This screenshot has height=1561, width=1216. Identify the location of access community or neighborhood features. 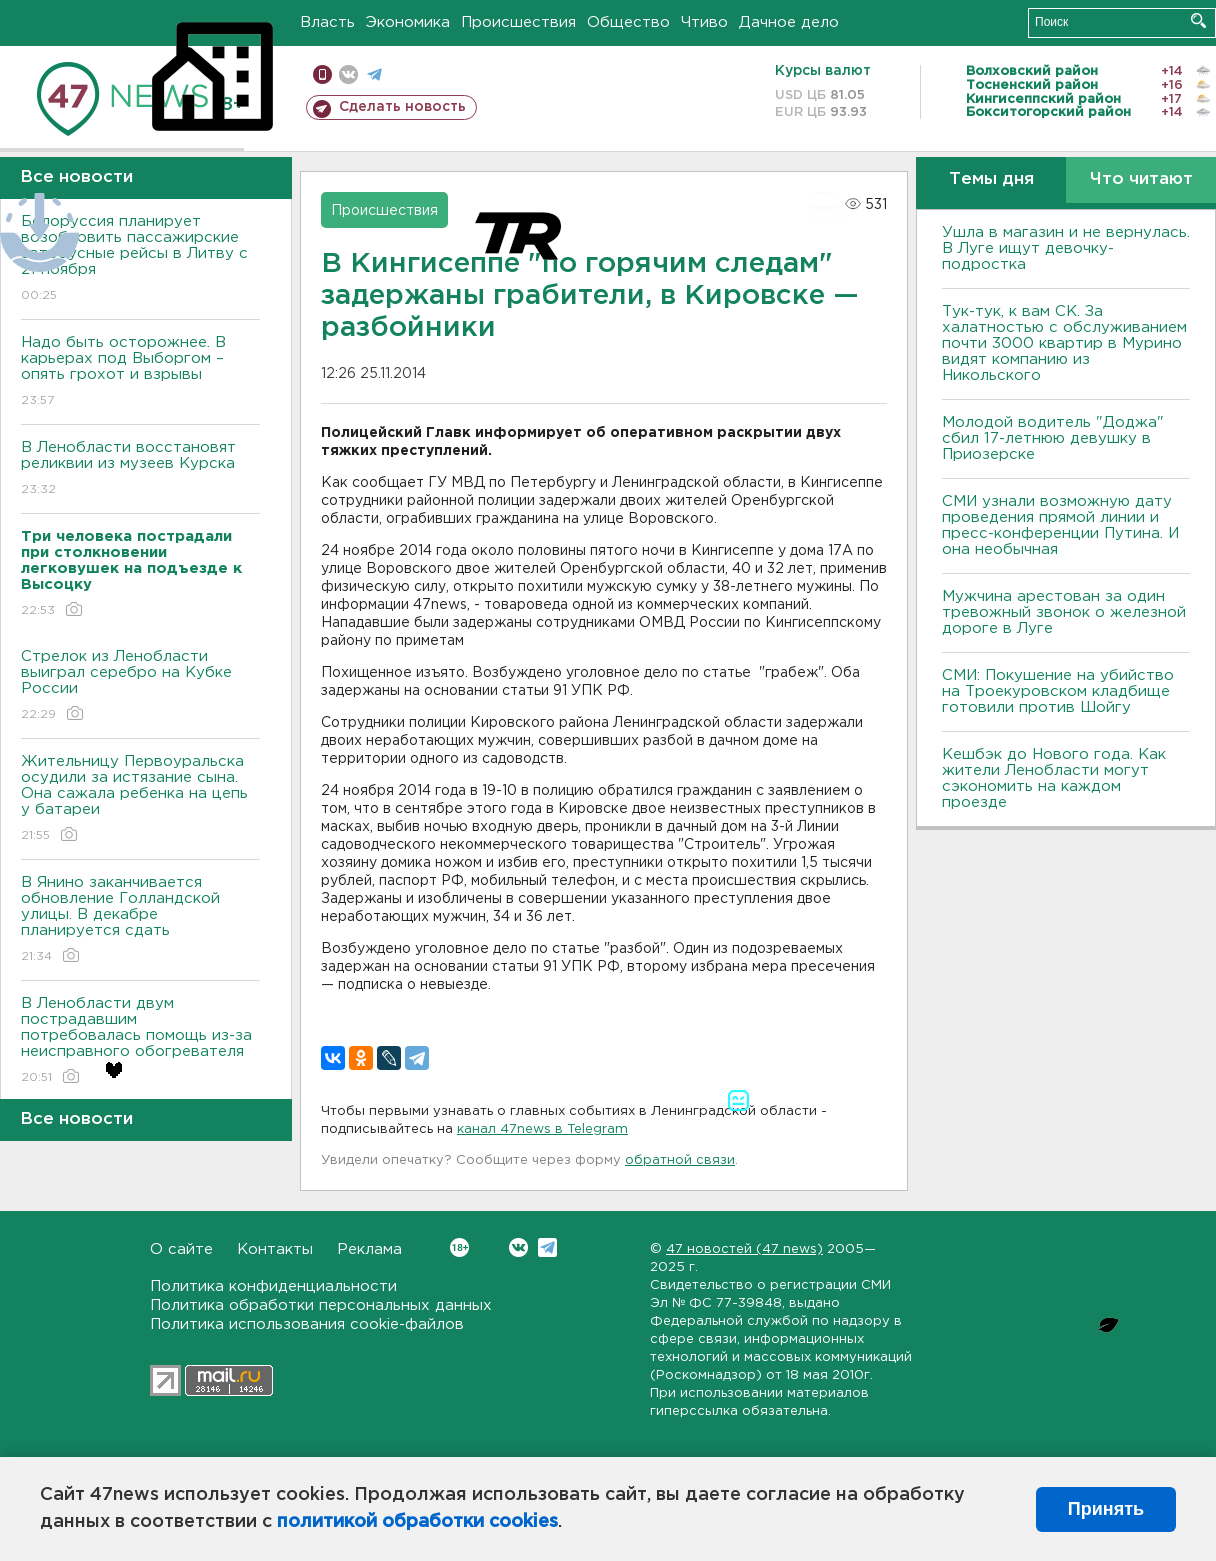
(212, 76).